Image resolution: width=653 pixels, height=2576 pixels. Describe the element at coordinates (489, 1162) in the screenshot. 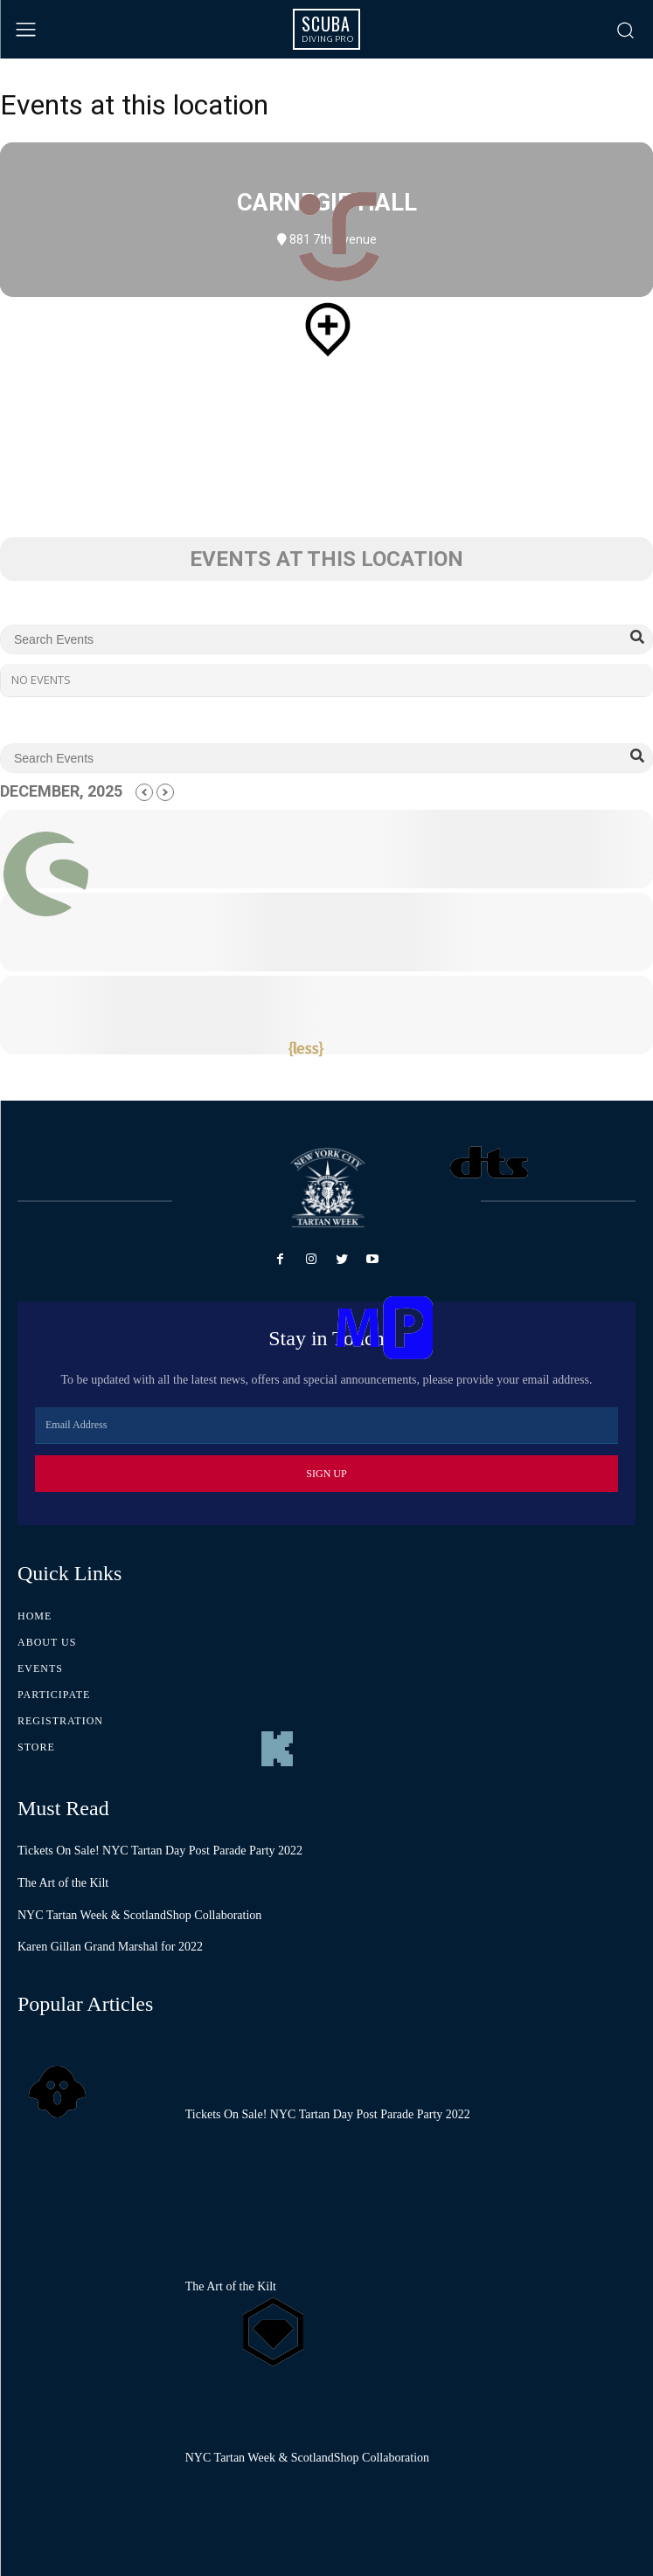

I see `dts audio technology logo` at that location.